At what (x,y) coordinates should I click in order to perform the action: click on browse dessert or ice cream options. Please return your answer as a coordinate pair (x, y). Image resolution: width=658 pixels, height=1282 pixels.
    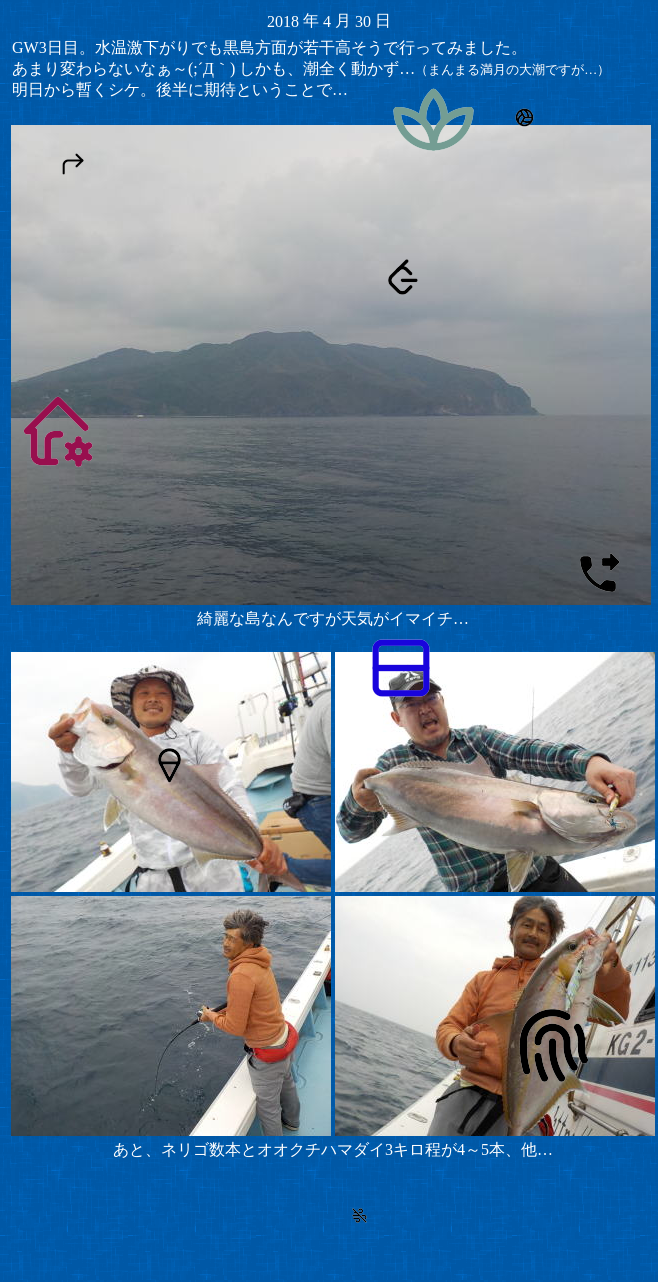
    Looking at the image, I should click on (169, 764).